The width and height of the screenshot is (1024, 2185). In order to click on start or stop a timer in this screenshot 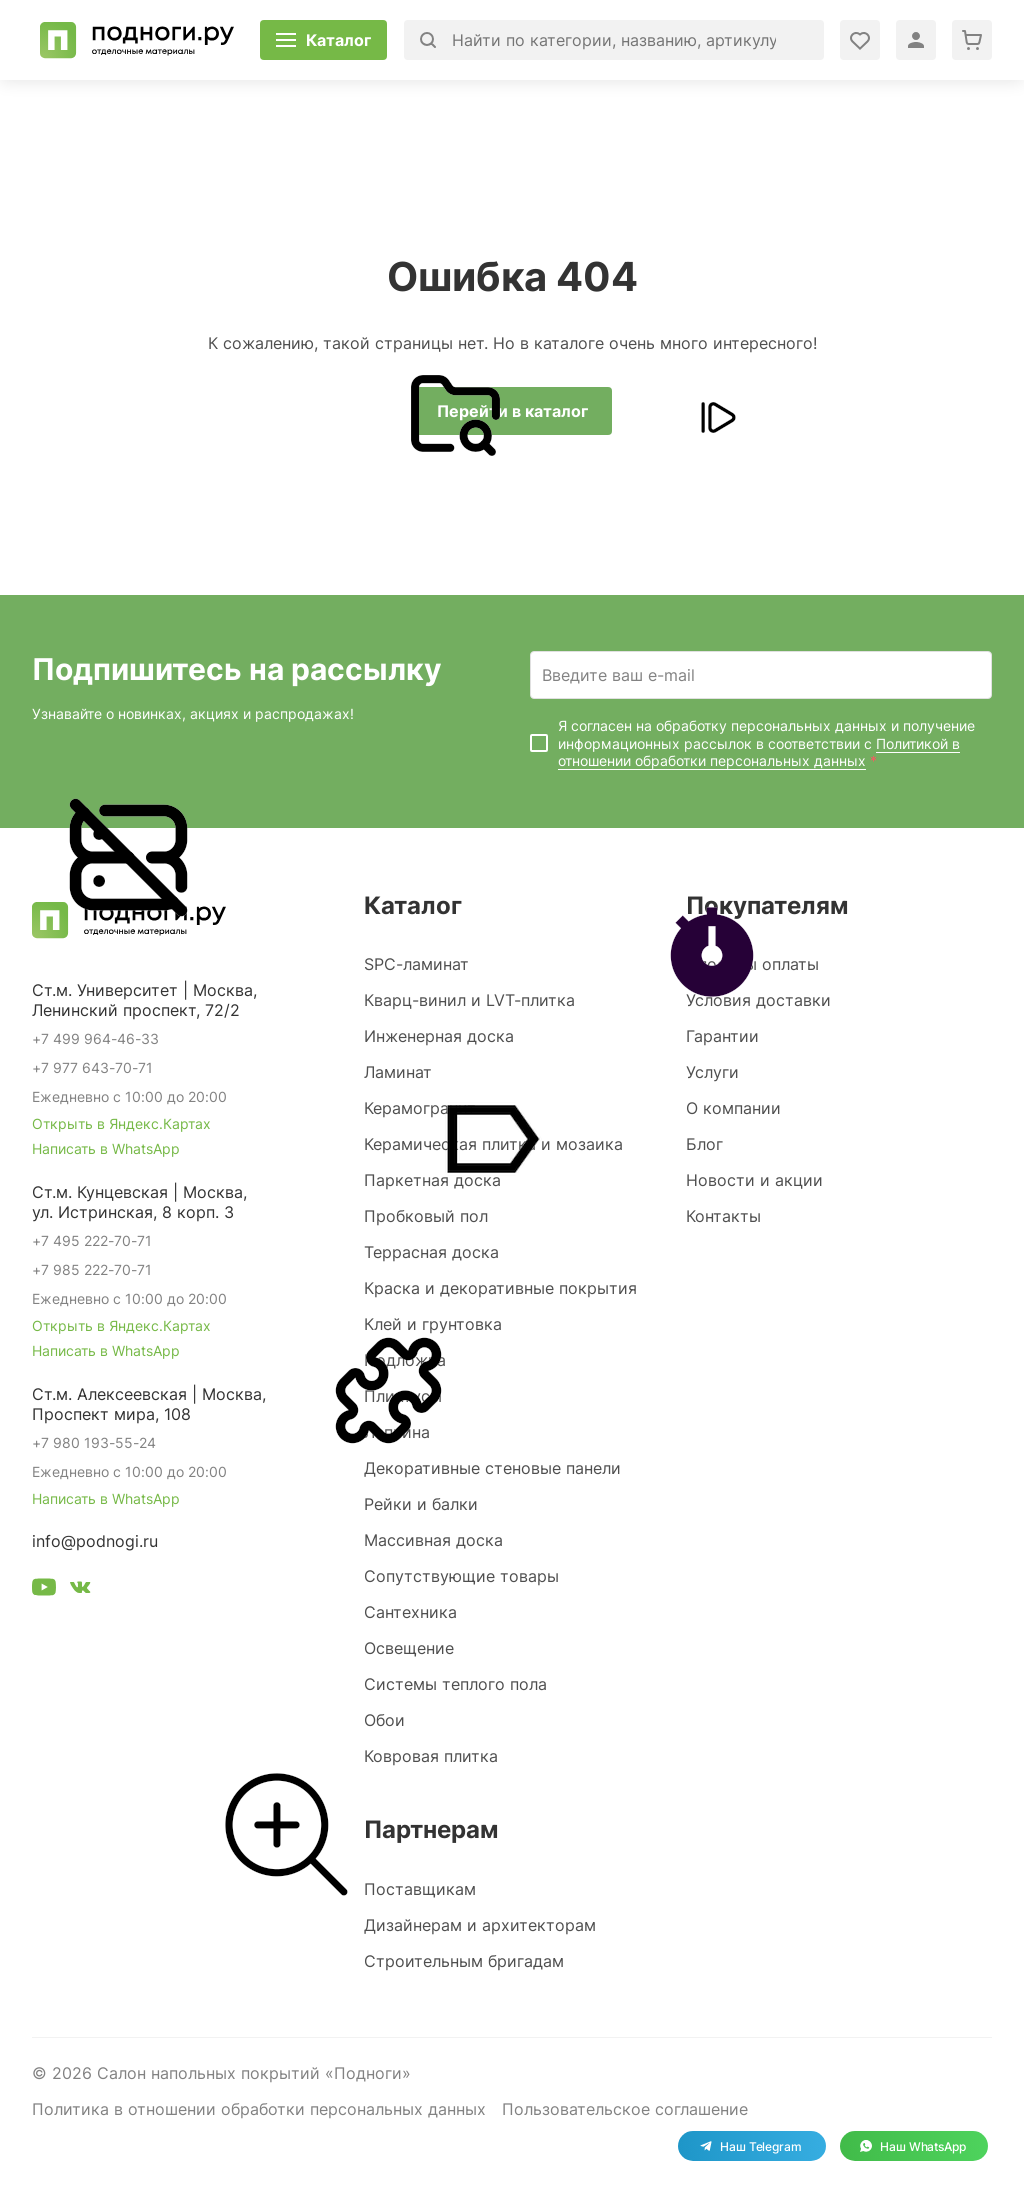, I will do `click(712, 952)`.